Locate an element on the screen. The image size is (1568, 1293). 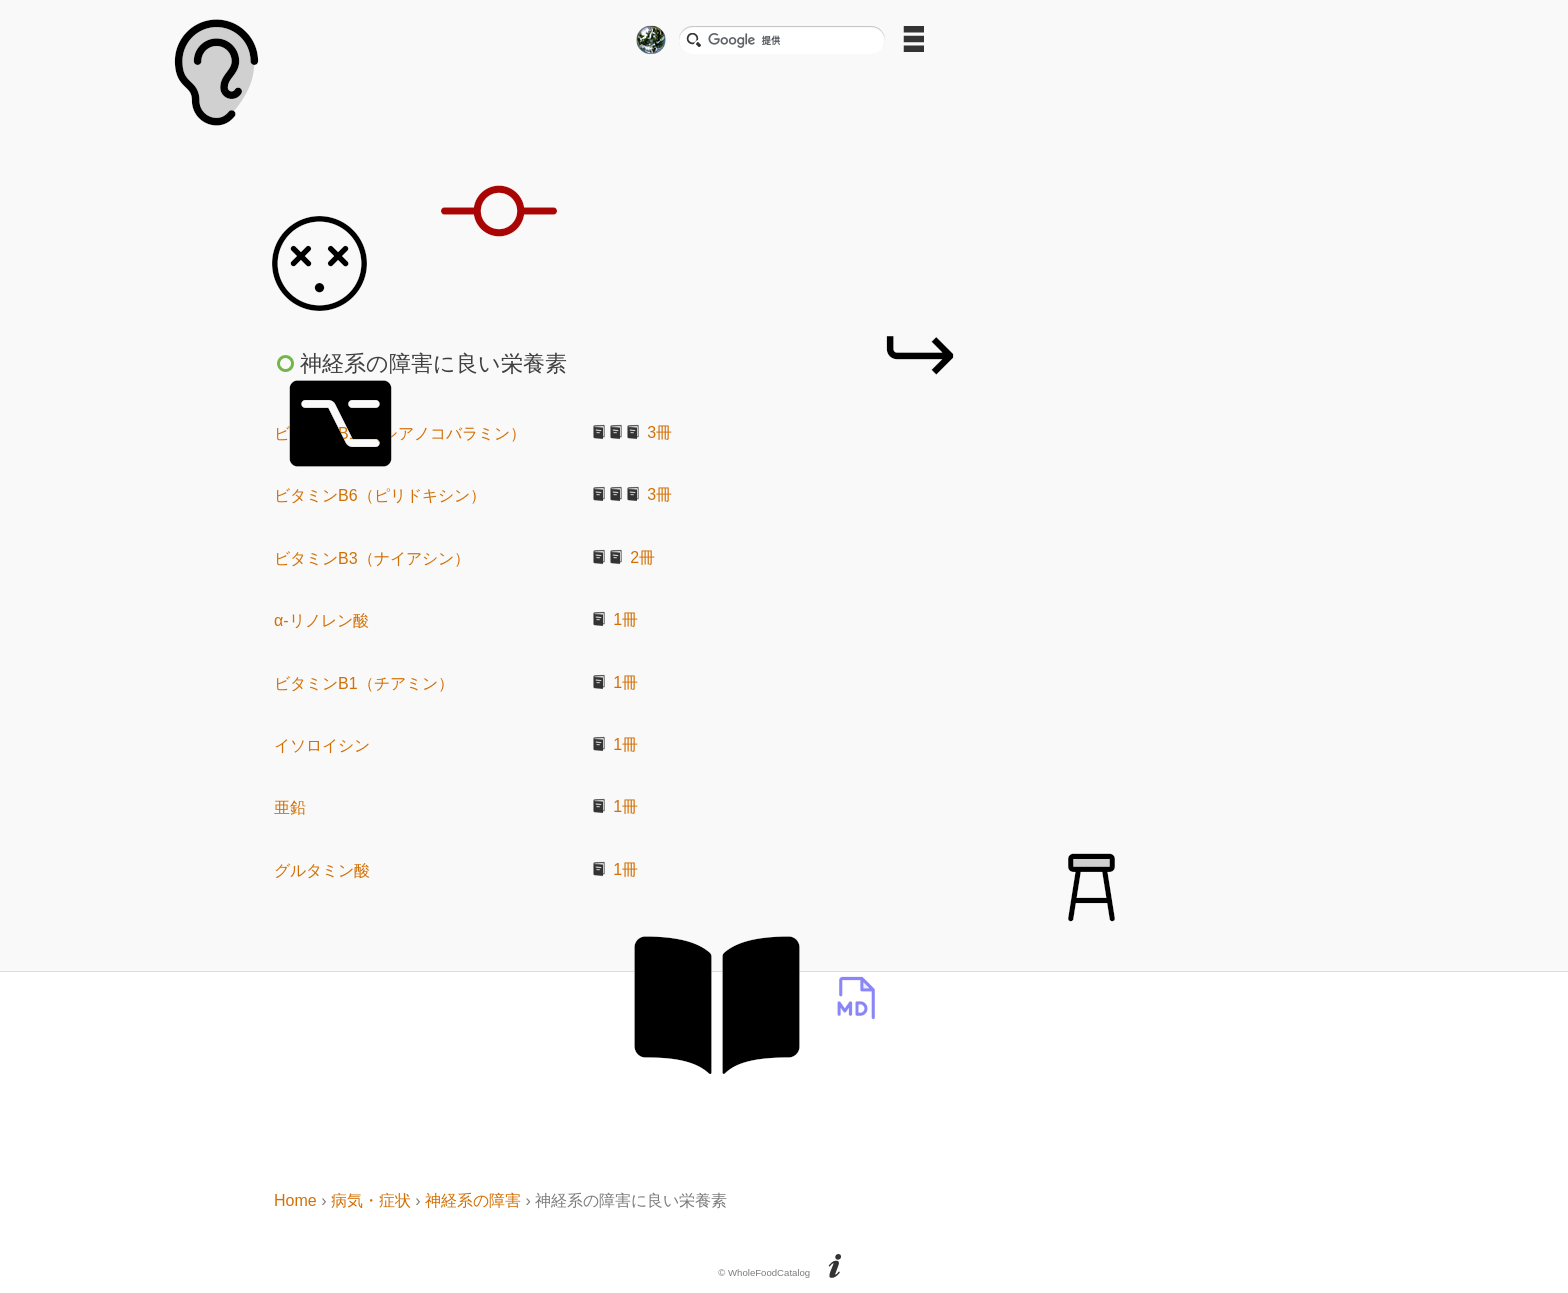
indicates an error or failed action is located at coordinates (319, 263).